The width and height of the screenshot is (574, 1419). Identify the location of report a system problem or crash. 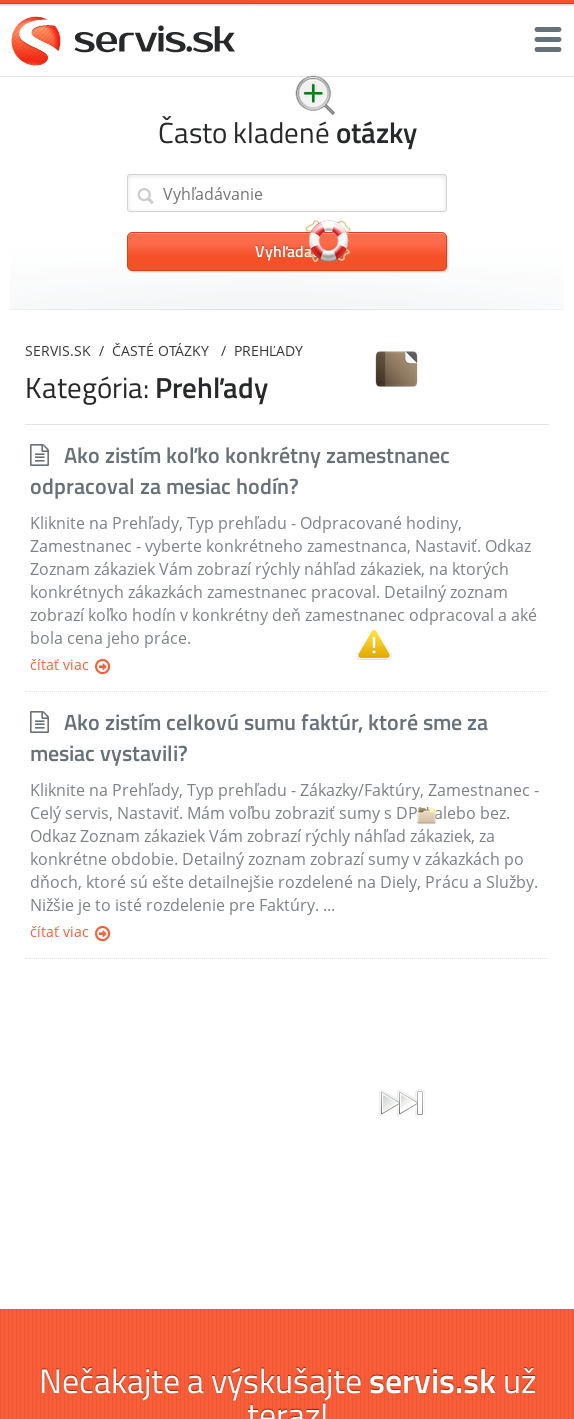
(374, 644).